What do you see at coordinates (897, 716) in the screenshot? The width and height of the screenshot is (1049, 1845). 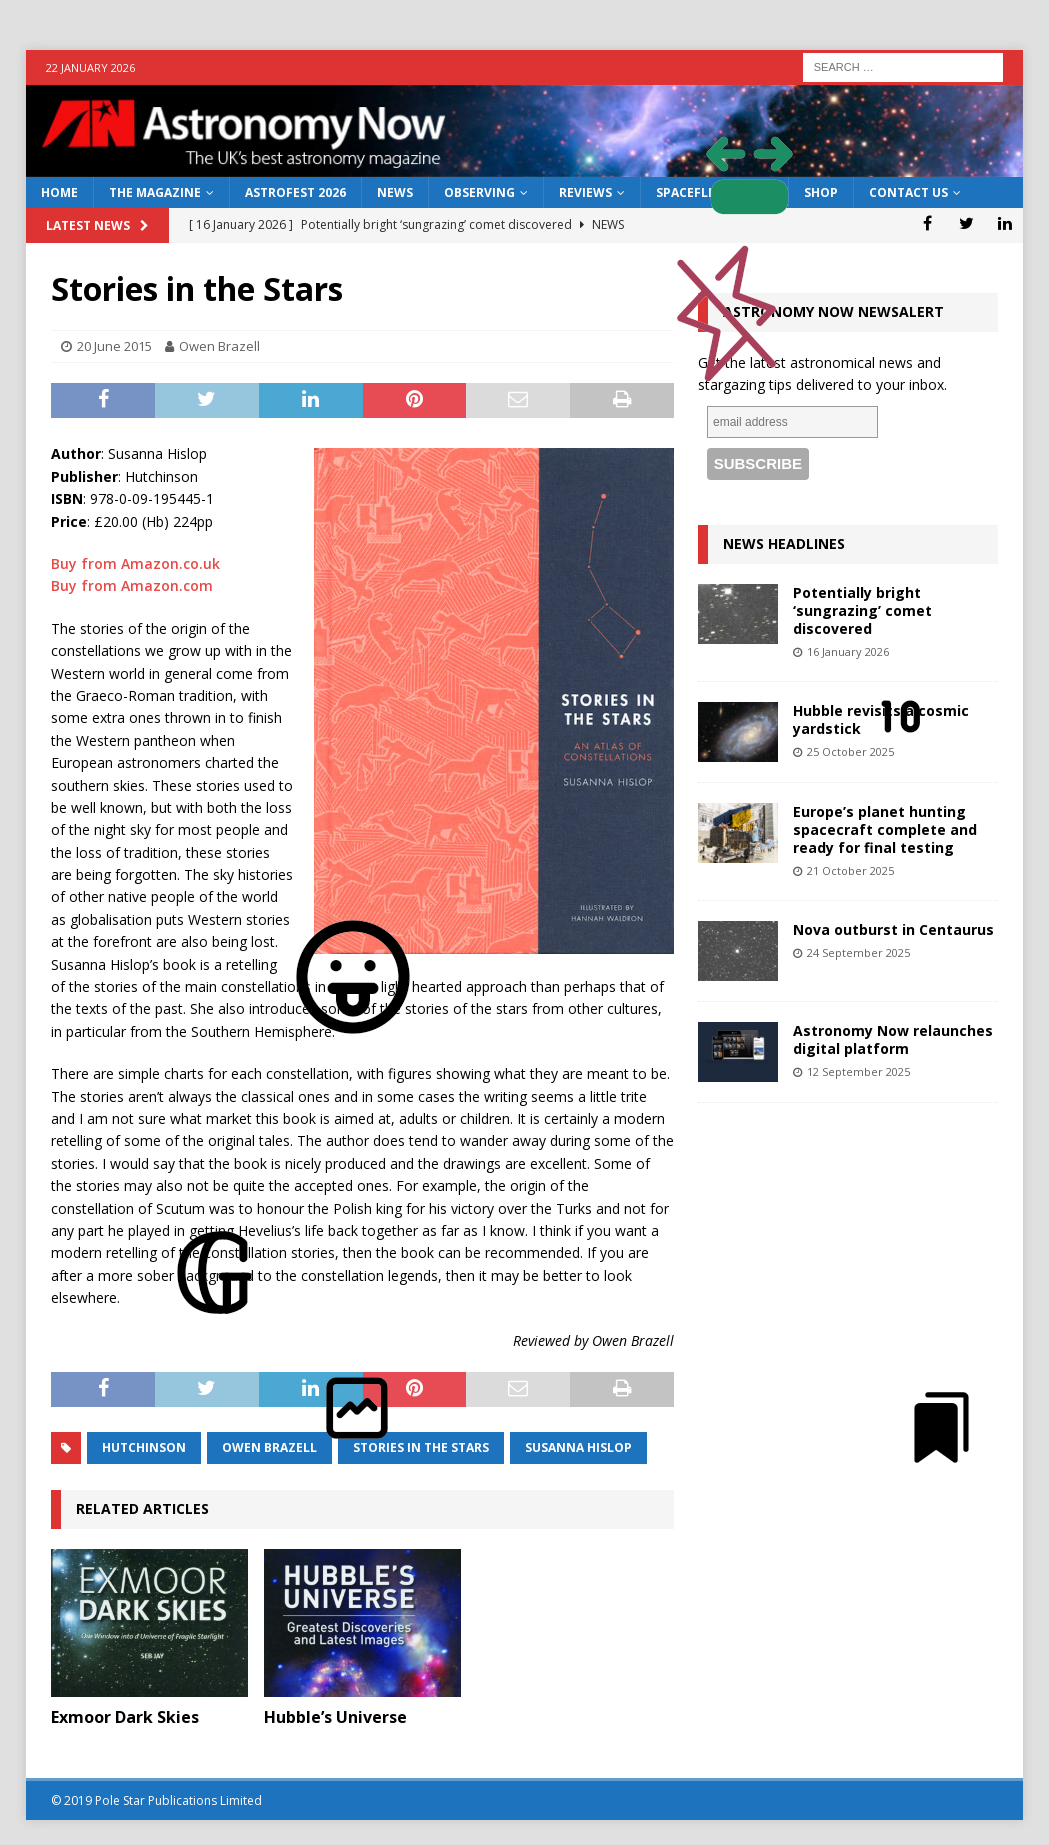 I see `indicates item number 10 in a list or sequence` at bounding box center [897, 716].